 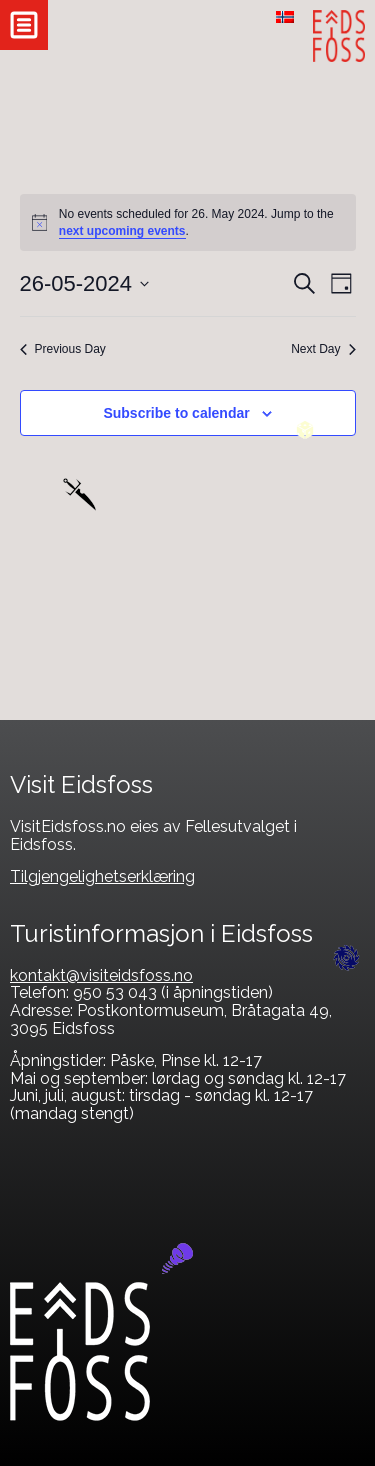 What do you see at coordinates (79, 494) in the screenshot?
I see `select a ritual or sacrifice action in a game` at bounding box center [79, 494].